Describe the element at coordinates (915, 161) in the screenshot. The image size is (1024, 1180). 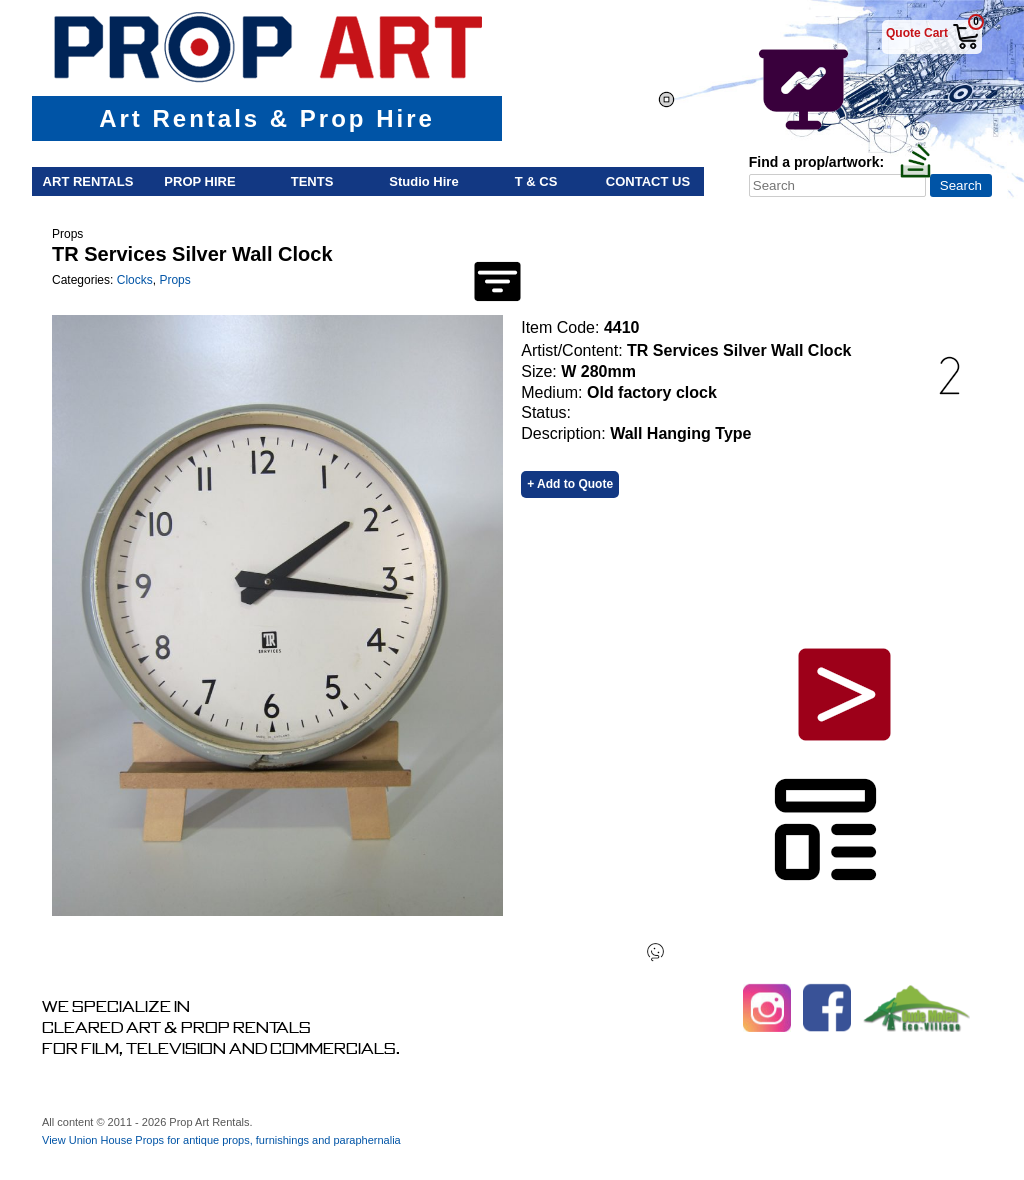
I see `link to stack overflow developer community` at that location.